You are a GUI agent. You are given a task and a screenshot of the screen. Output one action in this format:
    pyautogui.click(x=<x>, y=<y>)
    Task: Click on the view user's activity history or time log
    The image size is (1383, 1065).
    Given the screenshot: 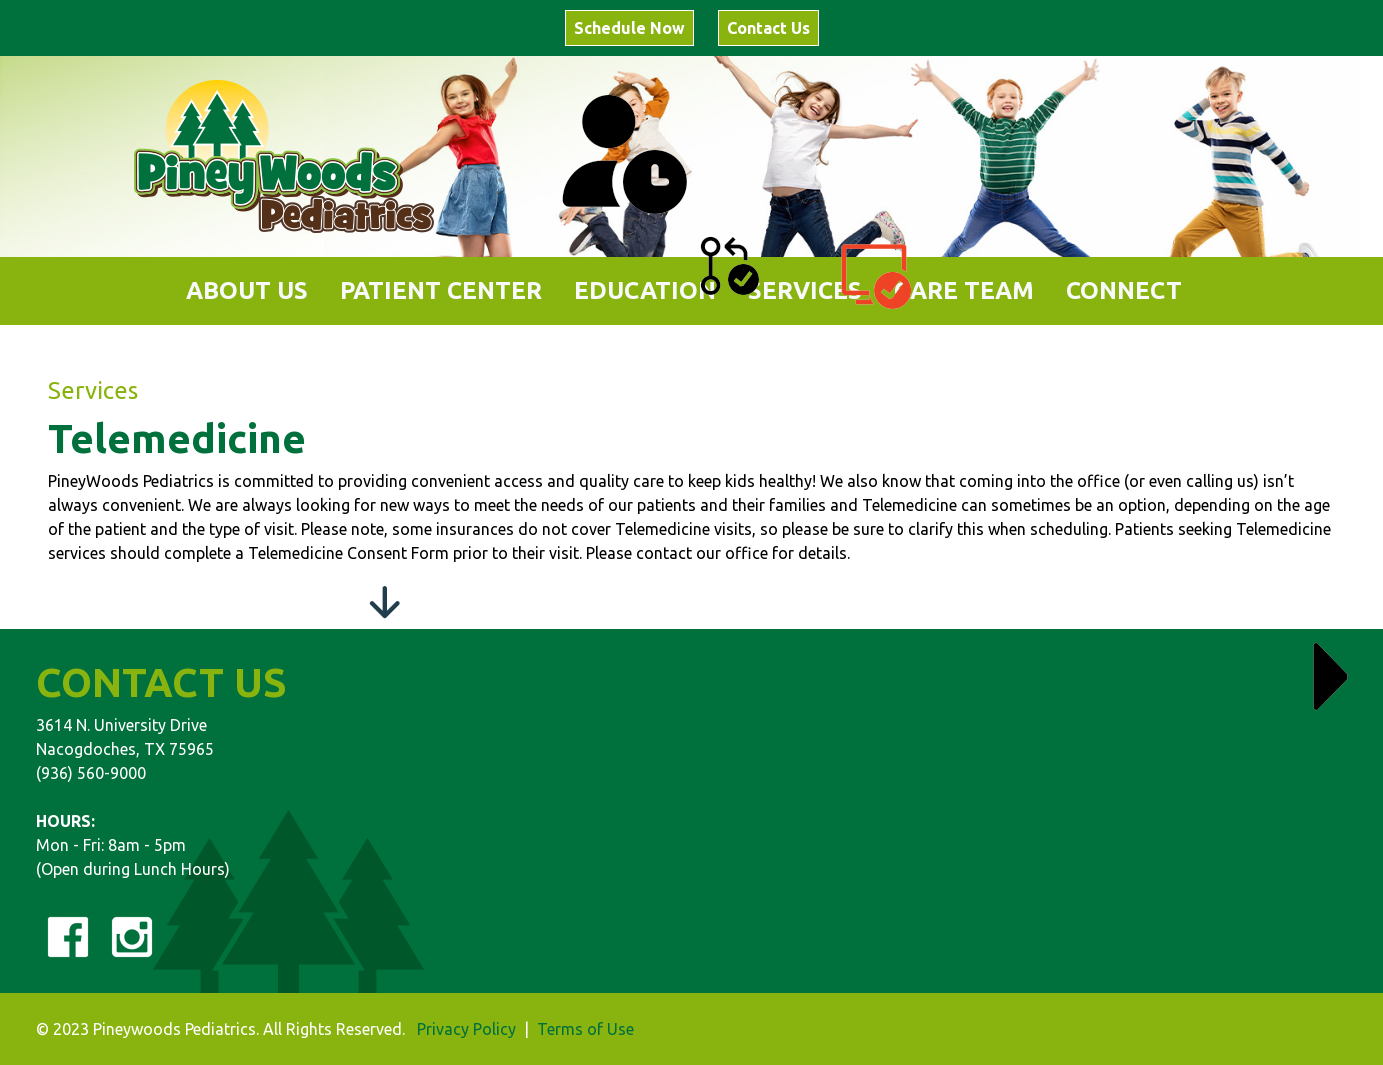 What is the action you would take?
    pyautogui.click(x=623, y=150)
    